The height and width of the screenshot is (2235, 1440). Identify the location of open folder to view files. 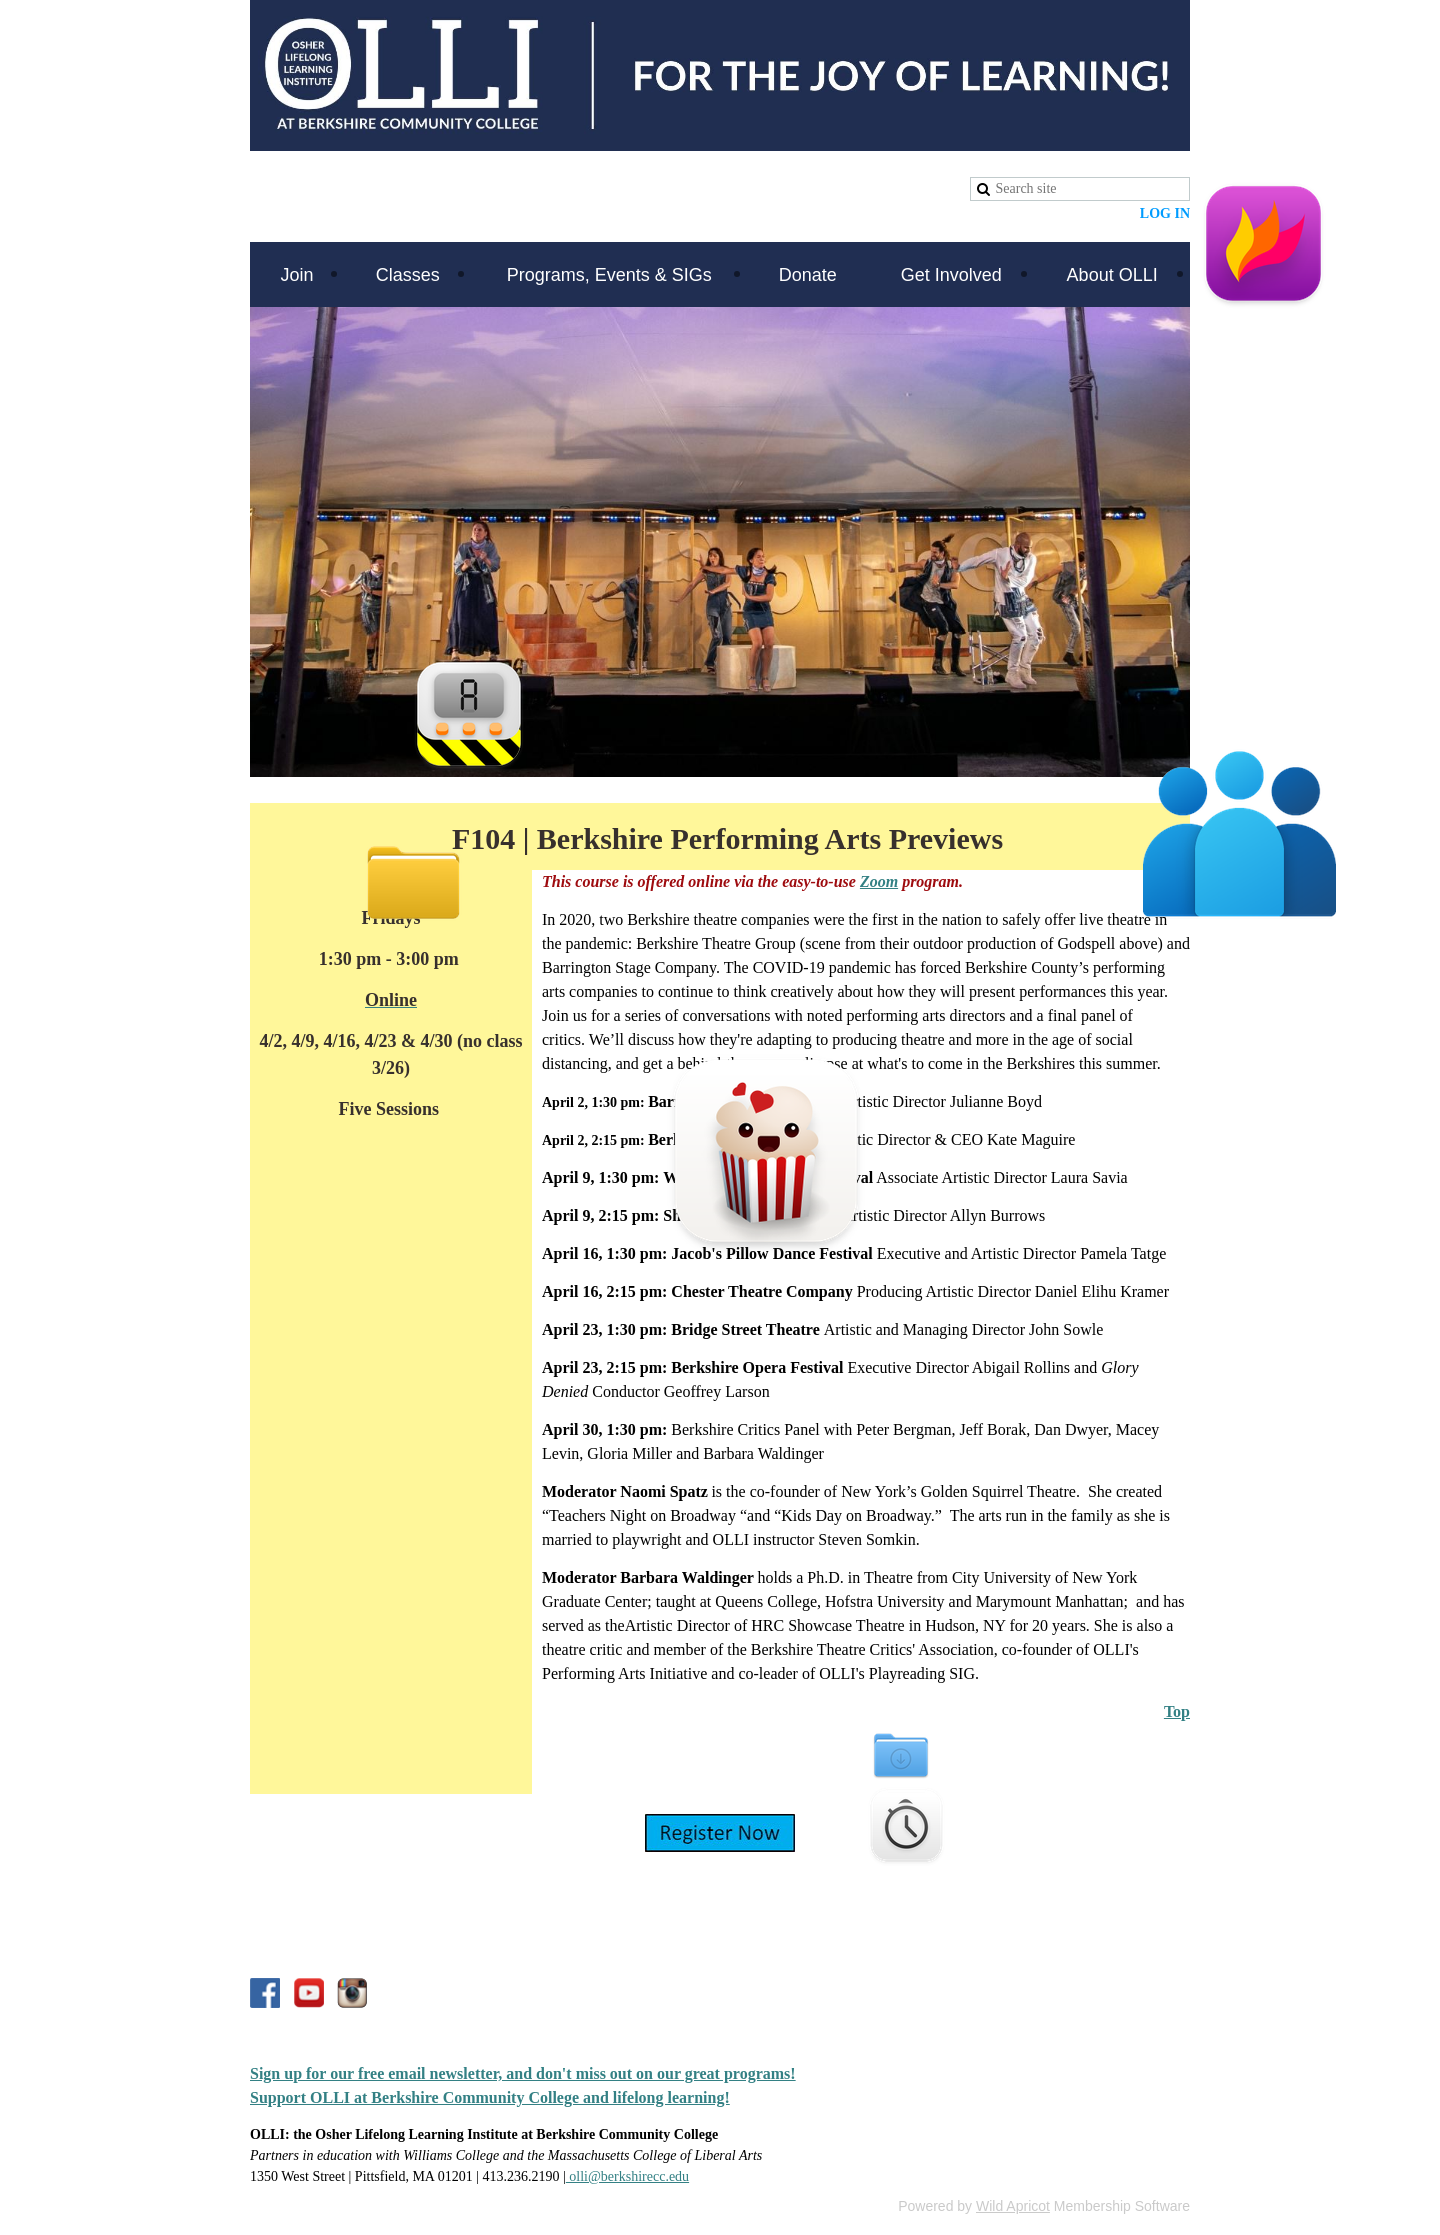
(413, 882).